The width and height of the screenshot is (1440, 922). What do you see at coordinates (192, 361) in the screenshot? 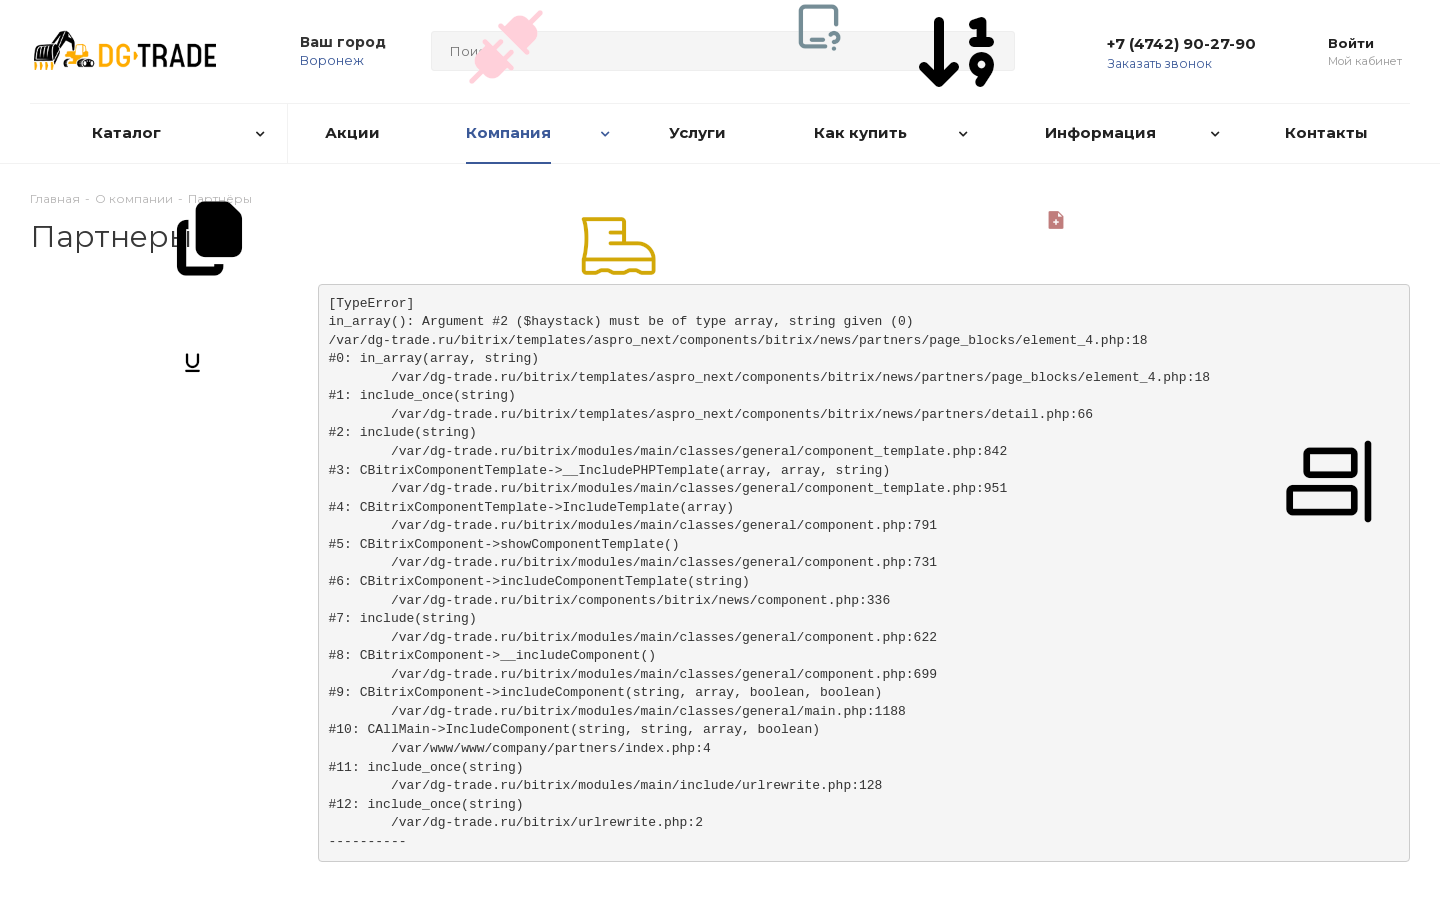
I see `apply underline formatting to selected text` at bounding box center [192, 361].